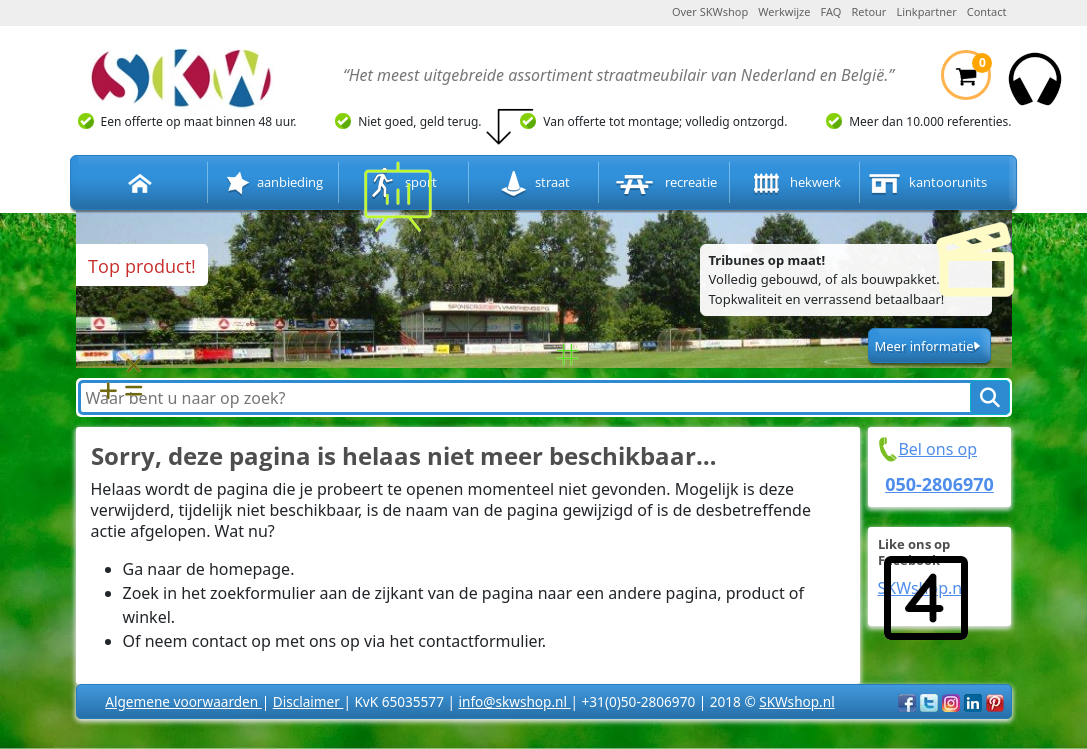 The height and width of the screenshot is (749, 1087). Describe the element at coordinates (508, 123) in the screenshot. I see `go back and down in navigation` at that location.